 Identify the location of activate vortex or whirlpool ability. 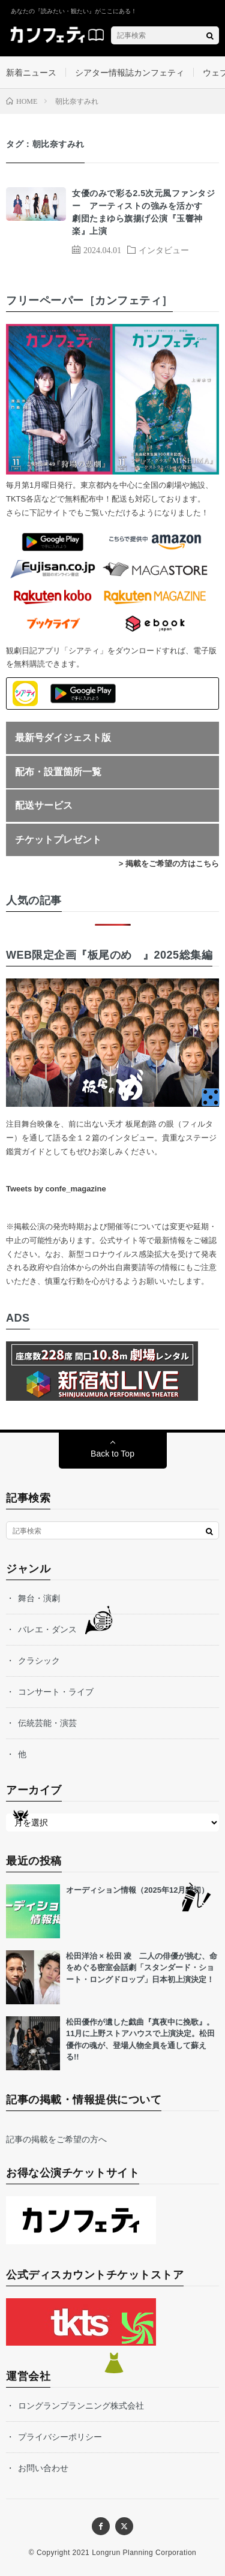
(137, 2328).